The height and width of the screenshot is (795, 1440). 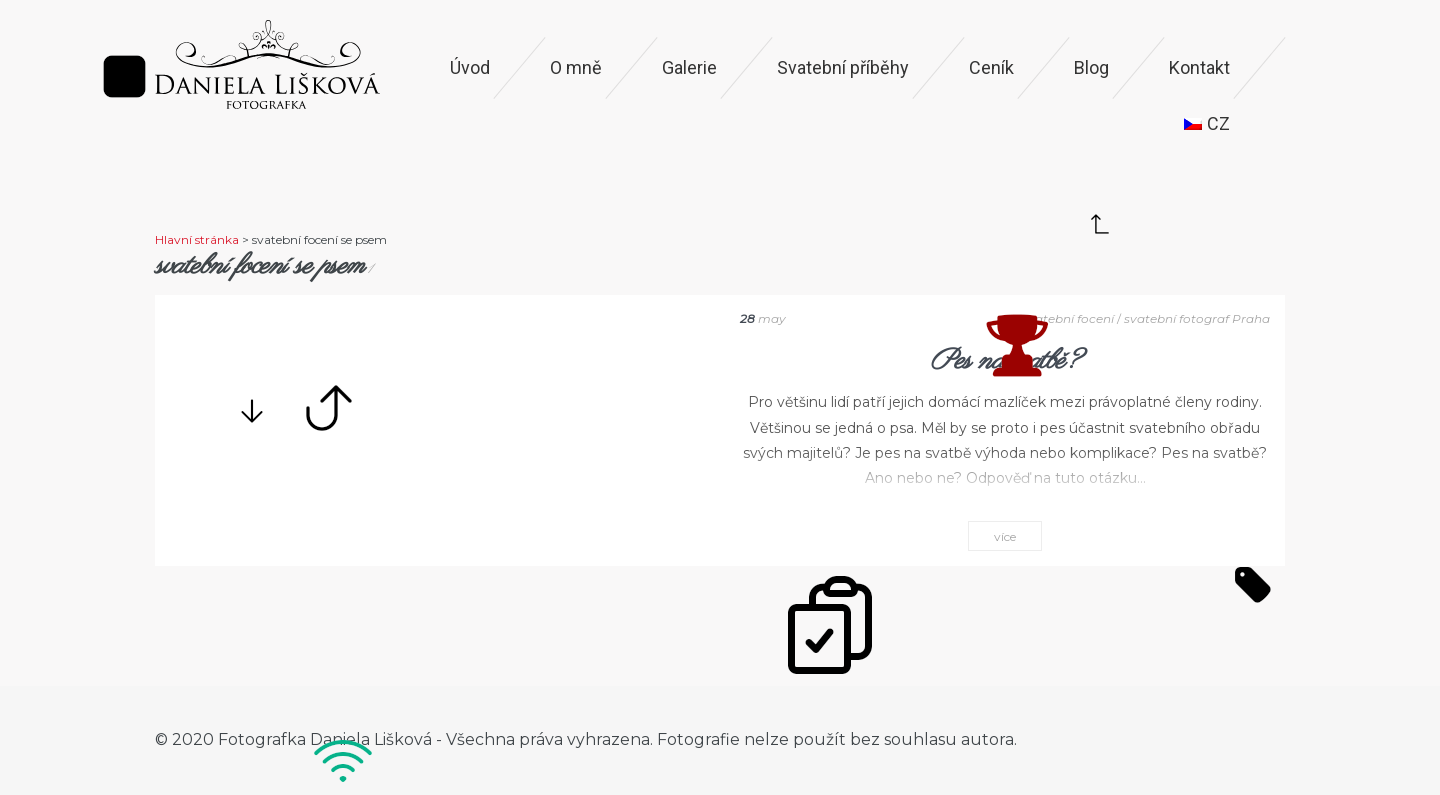 I want to click on scroll down or view more content, so click(x=252, y=411).